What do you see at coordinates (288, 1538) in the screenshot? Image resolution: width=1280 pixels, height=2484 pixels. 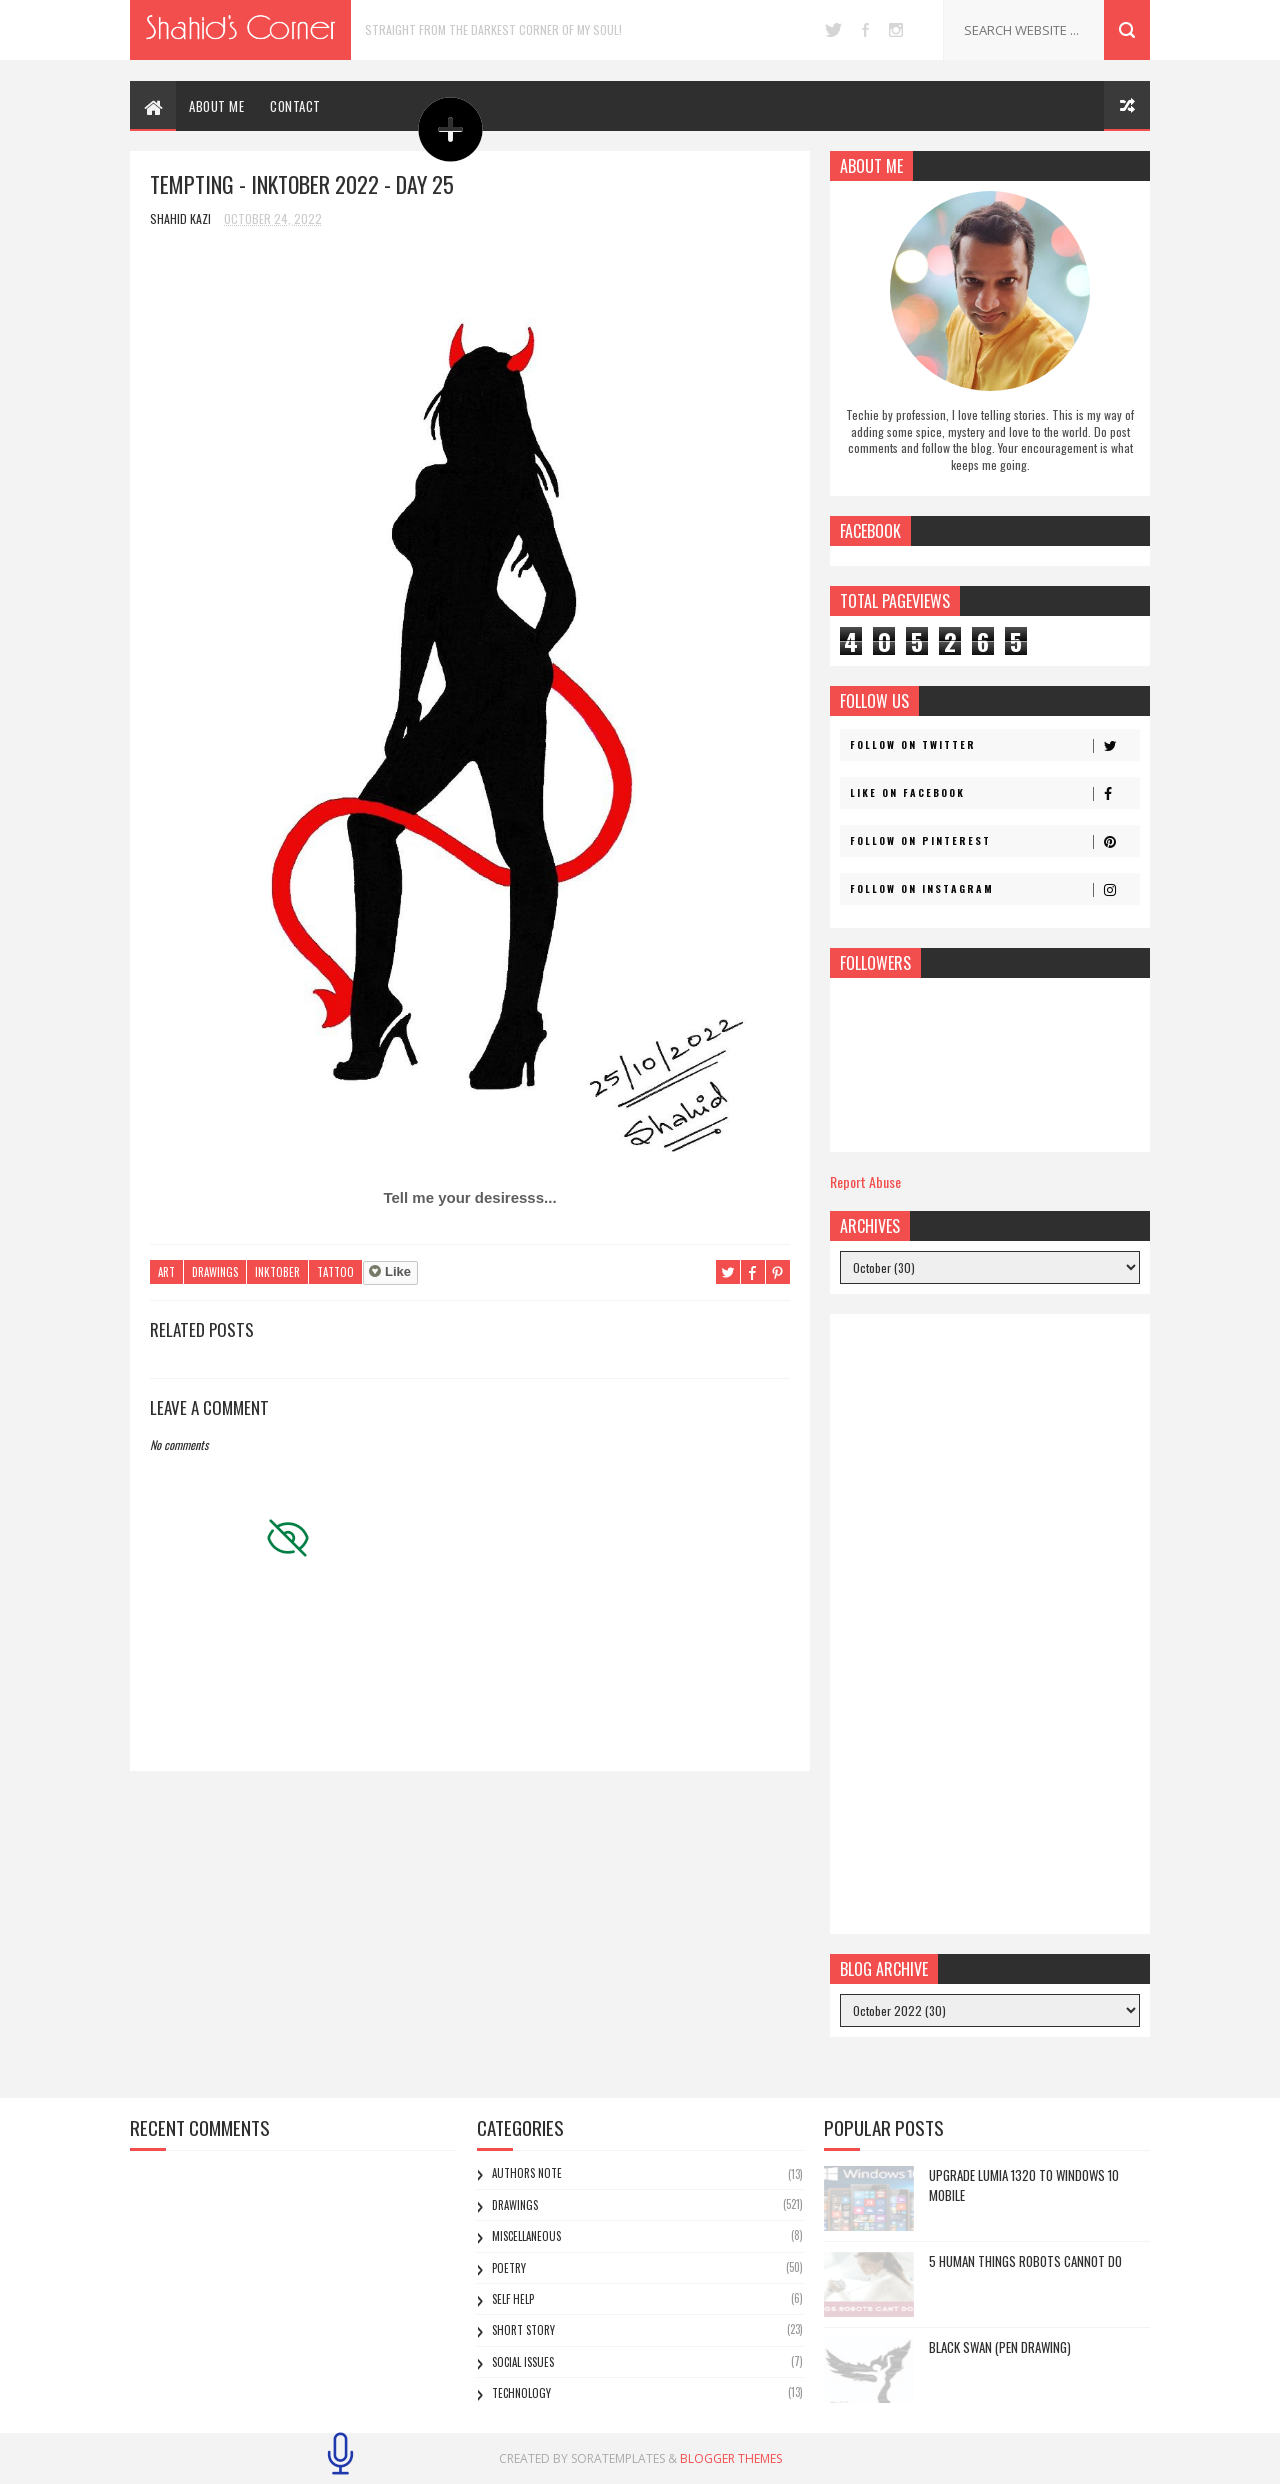 I see `hide password or sensitive content` at bounding box center [288, 1538].